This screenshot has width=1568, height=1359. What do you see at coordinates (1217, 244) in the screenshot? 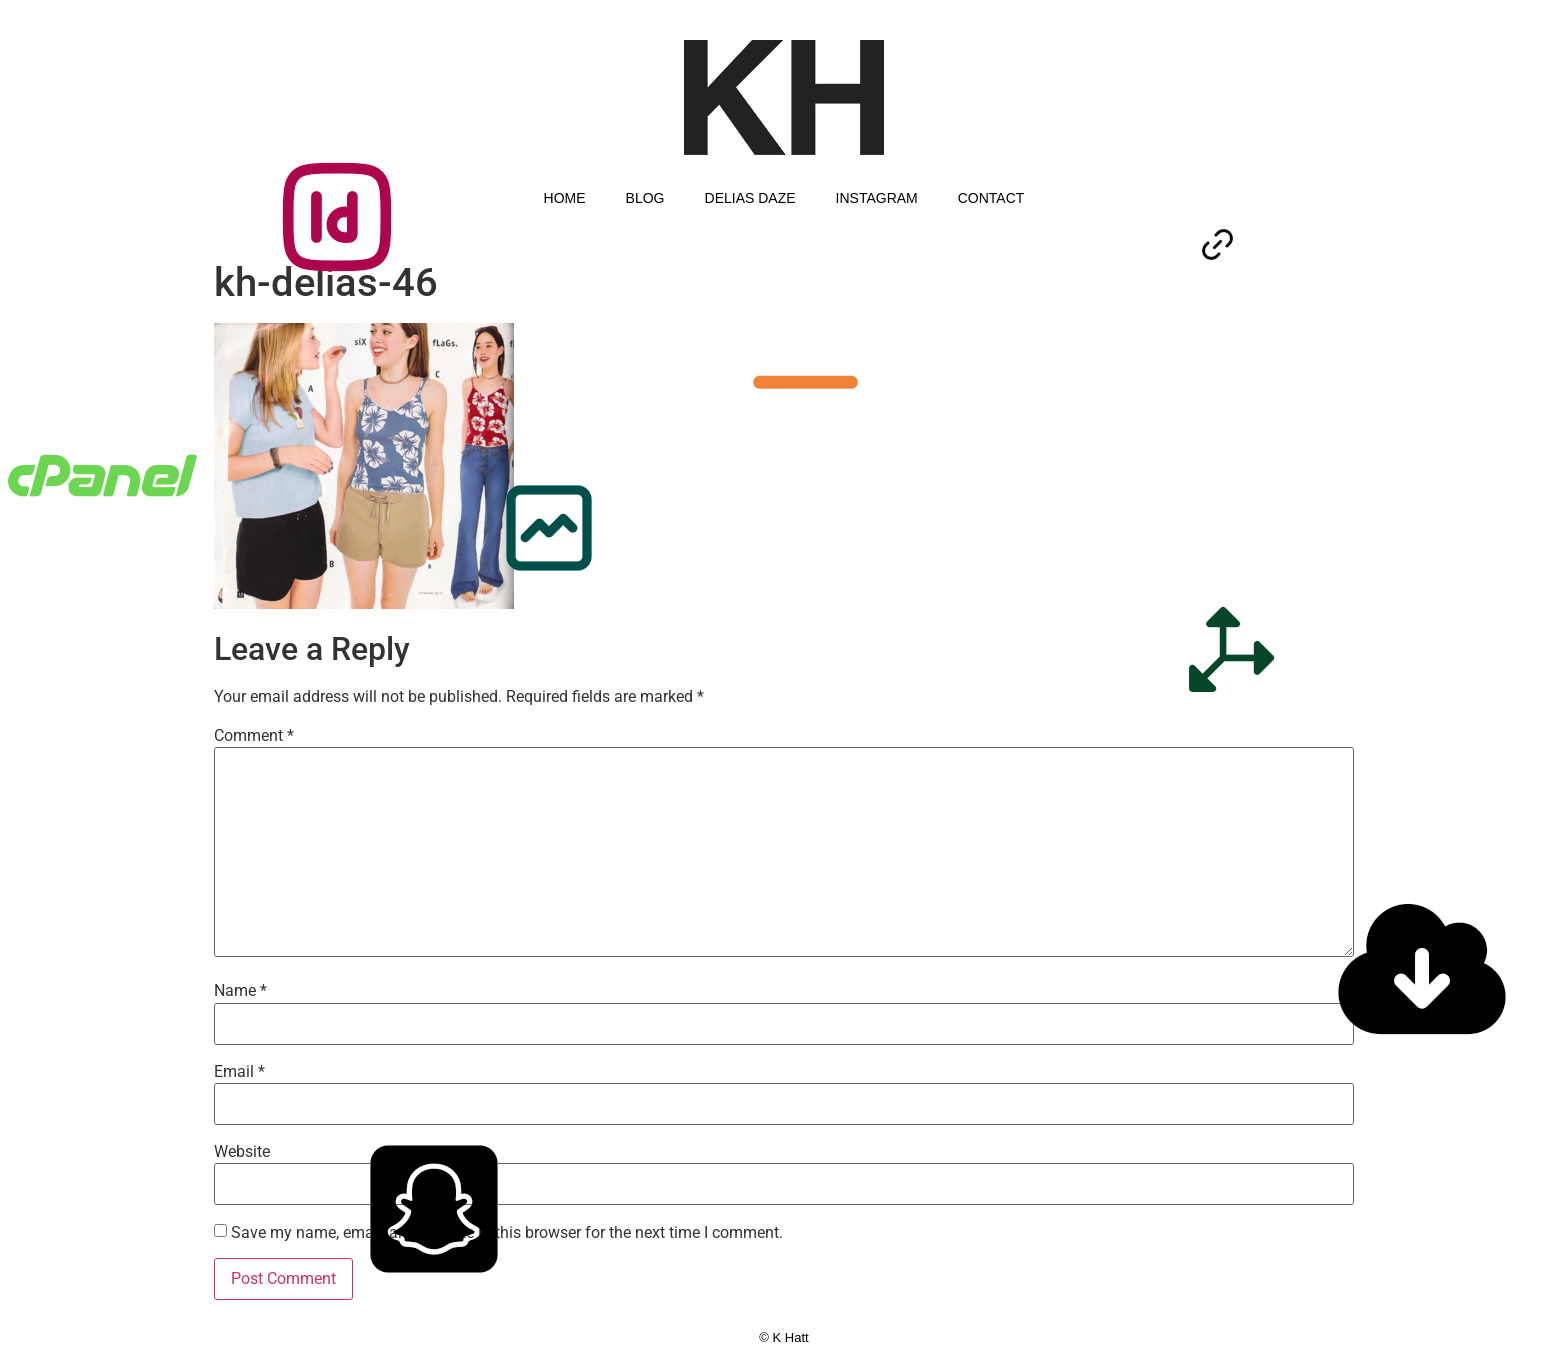
I see `copy or share a link` at bounding box center [1217, 244].